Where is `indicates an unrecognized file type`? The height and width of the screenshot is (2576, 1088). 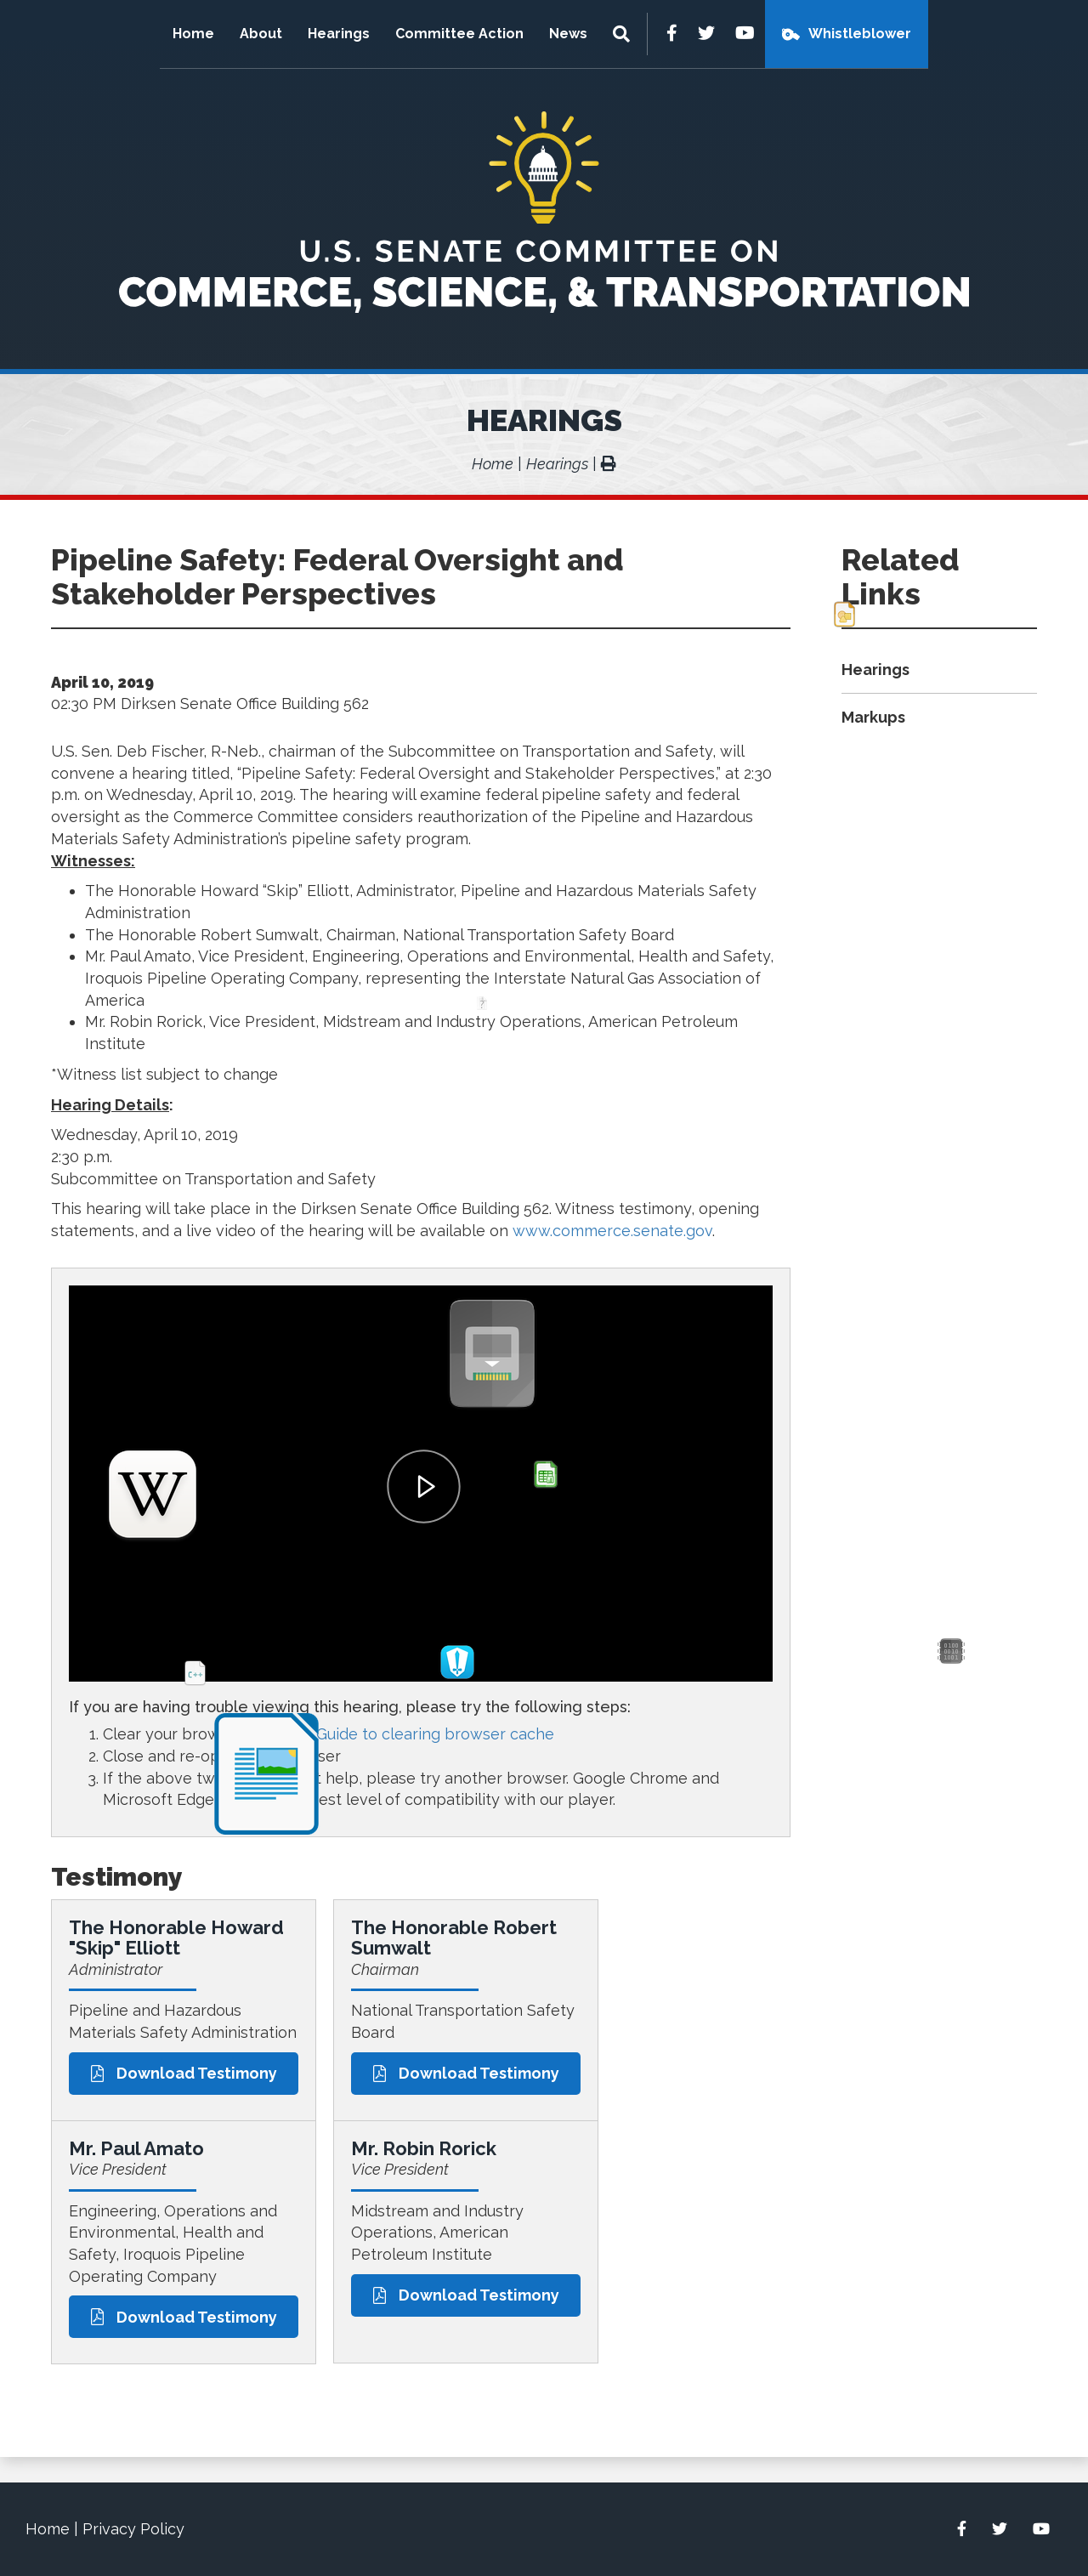 indicates an unrecognized file type is located at coordinates (482, 1003).